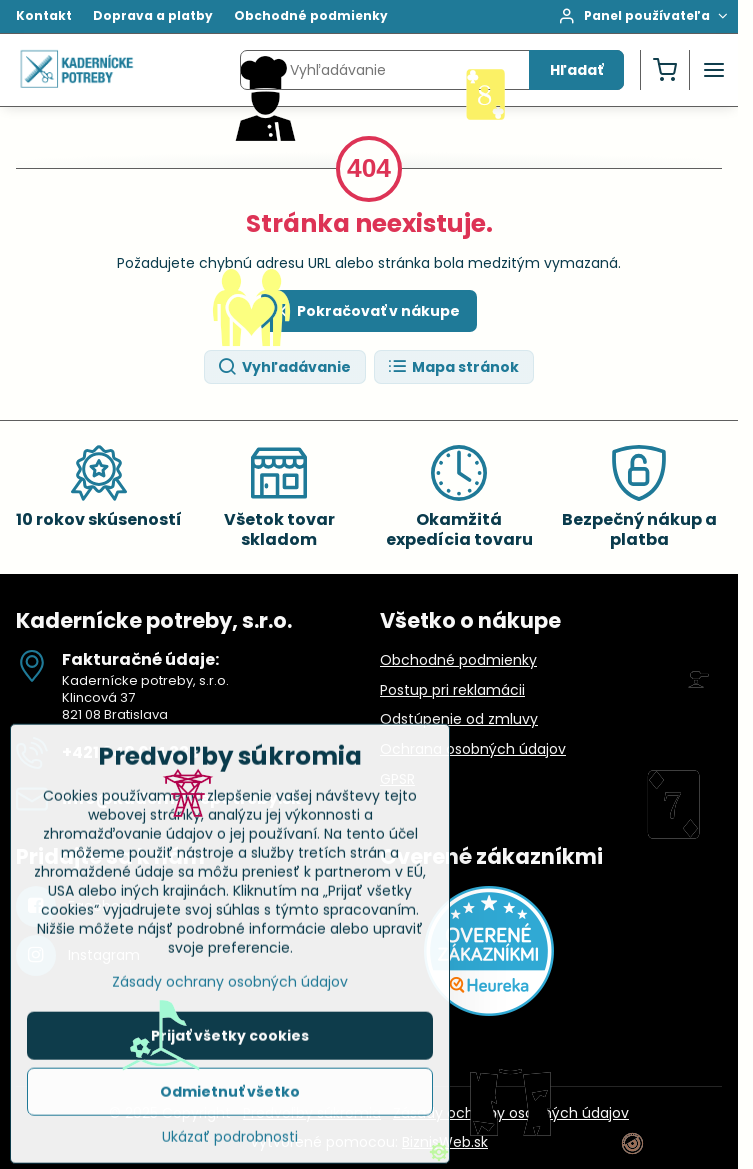 The image size is (753, 1169). What do you see at coordinates (439, 1152) in the screenshot?
I see `access settings or preferences` at bounding box center [439, 1152].